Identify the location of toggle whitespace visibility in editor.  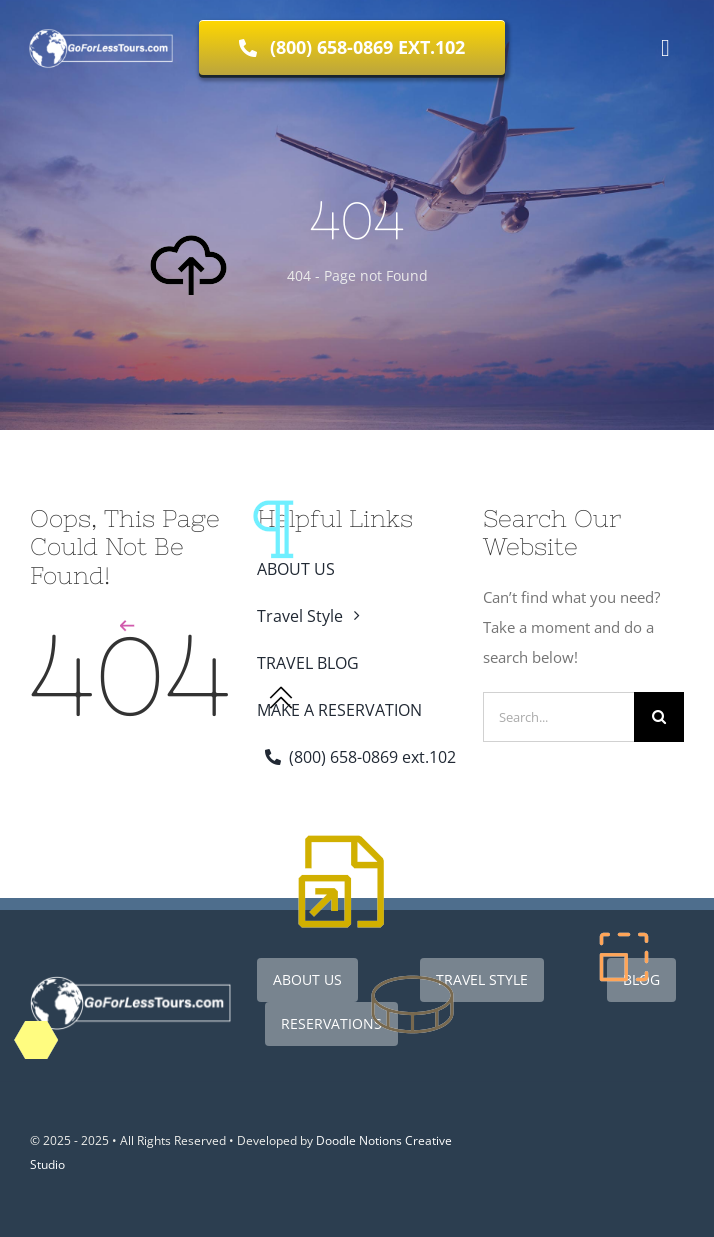
(275, 531).